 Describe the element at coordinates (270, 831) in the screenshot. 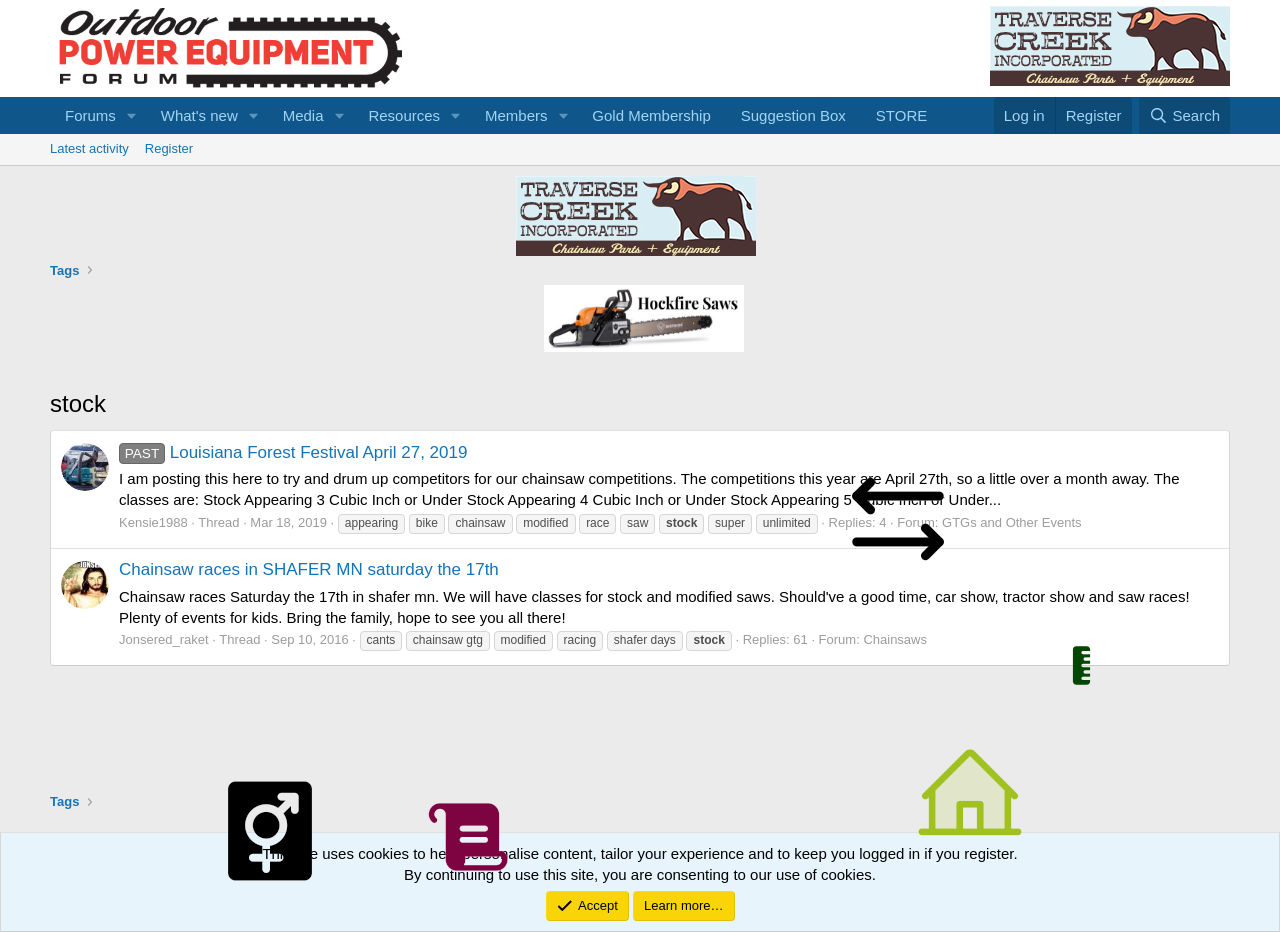

I see `indicates intersex gender identity option` at that location.